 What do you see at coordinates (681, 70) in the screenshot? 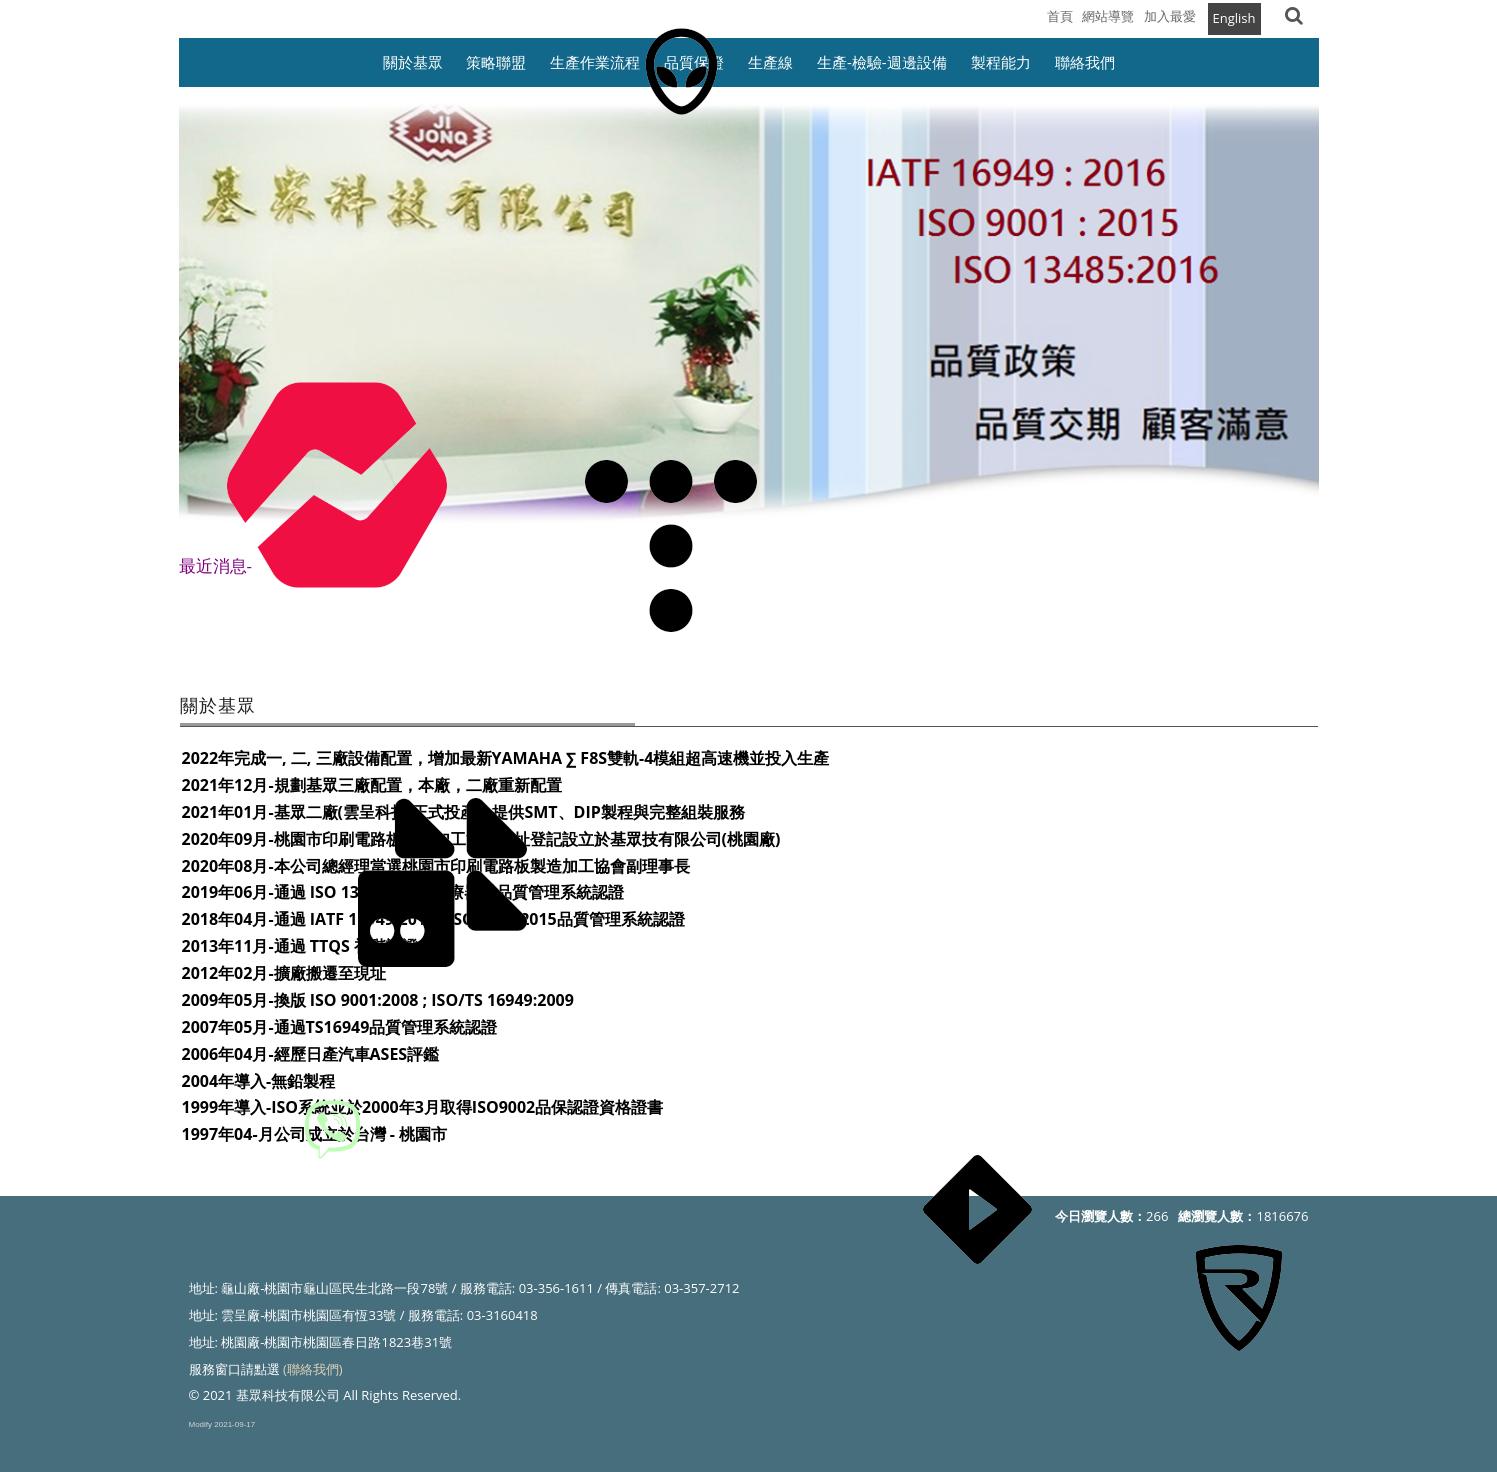
I see `indicates sci-fi or extraterrestrial content` at bounding box center [681, 70].